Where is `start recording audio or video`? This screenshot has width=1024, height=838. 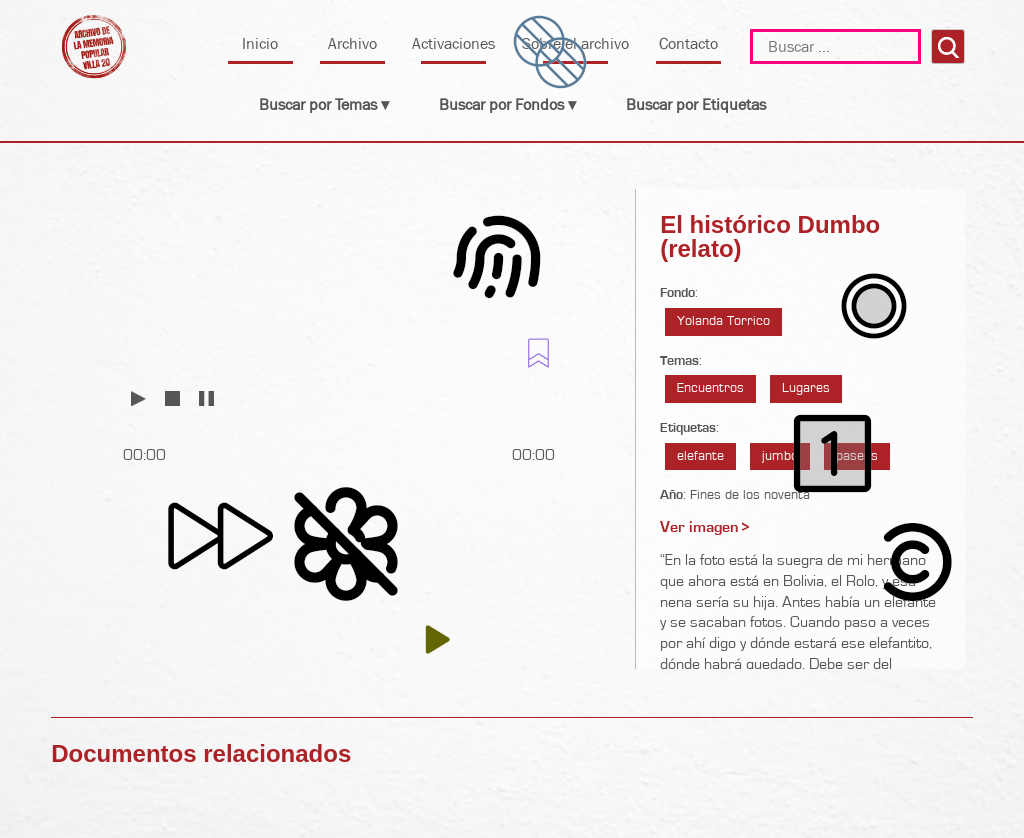 start recording audio or video is located at coordinates (874, 306).